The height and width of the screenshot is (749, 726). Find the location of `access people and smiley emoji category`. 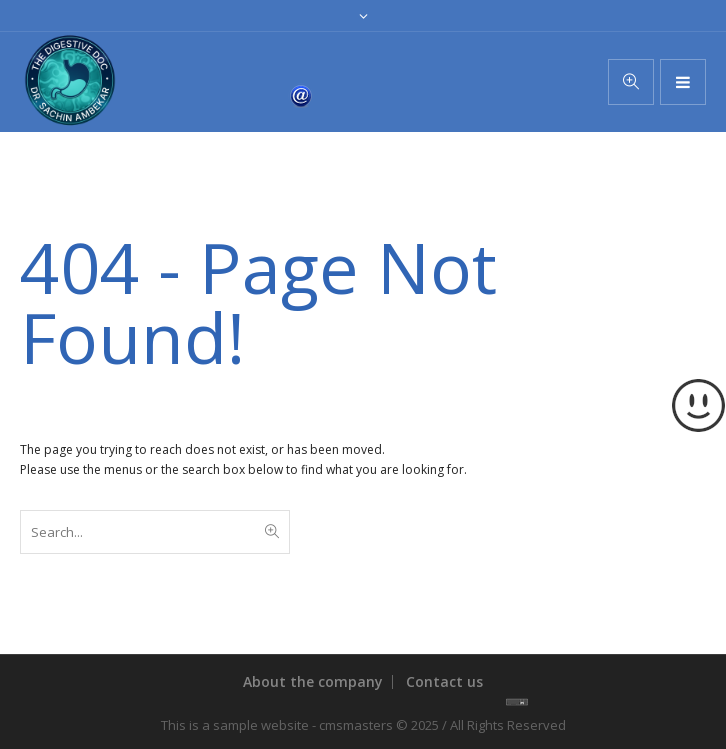

access people and smiley emoji category is located at coordinates (698, 405).